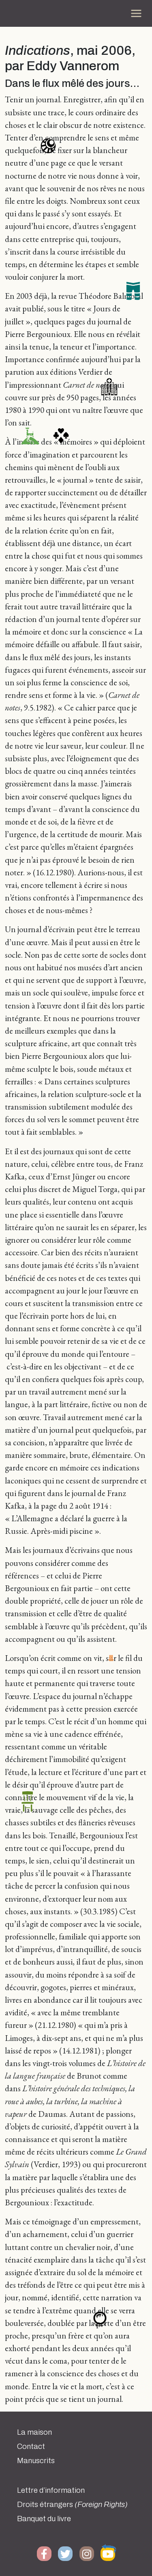 Image resolution: width=152 pixels, height=2576 pixels. Describe the element at coordinates (100, 2319) in the screenshot. I see `equip a frost ring item` at that location.